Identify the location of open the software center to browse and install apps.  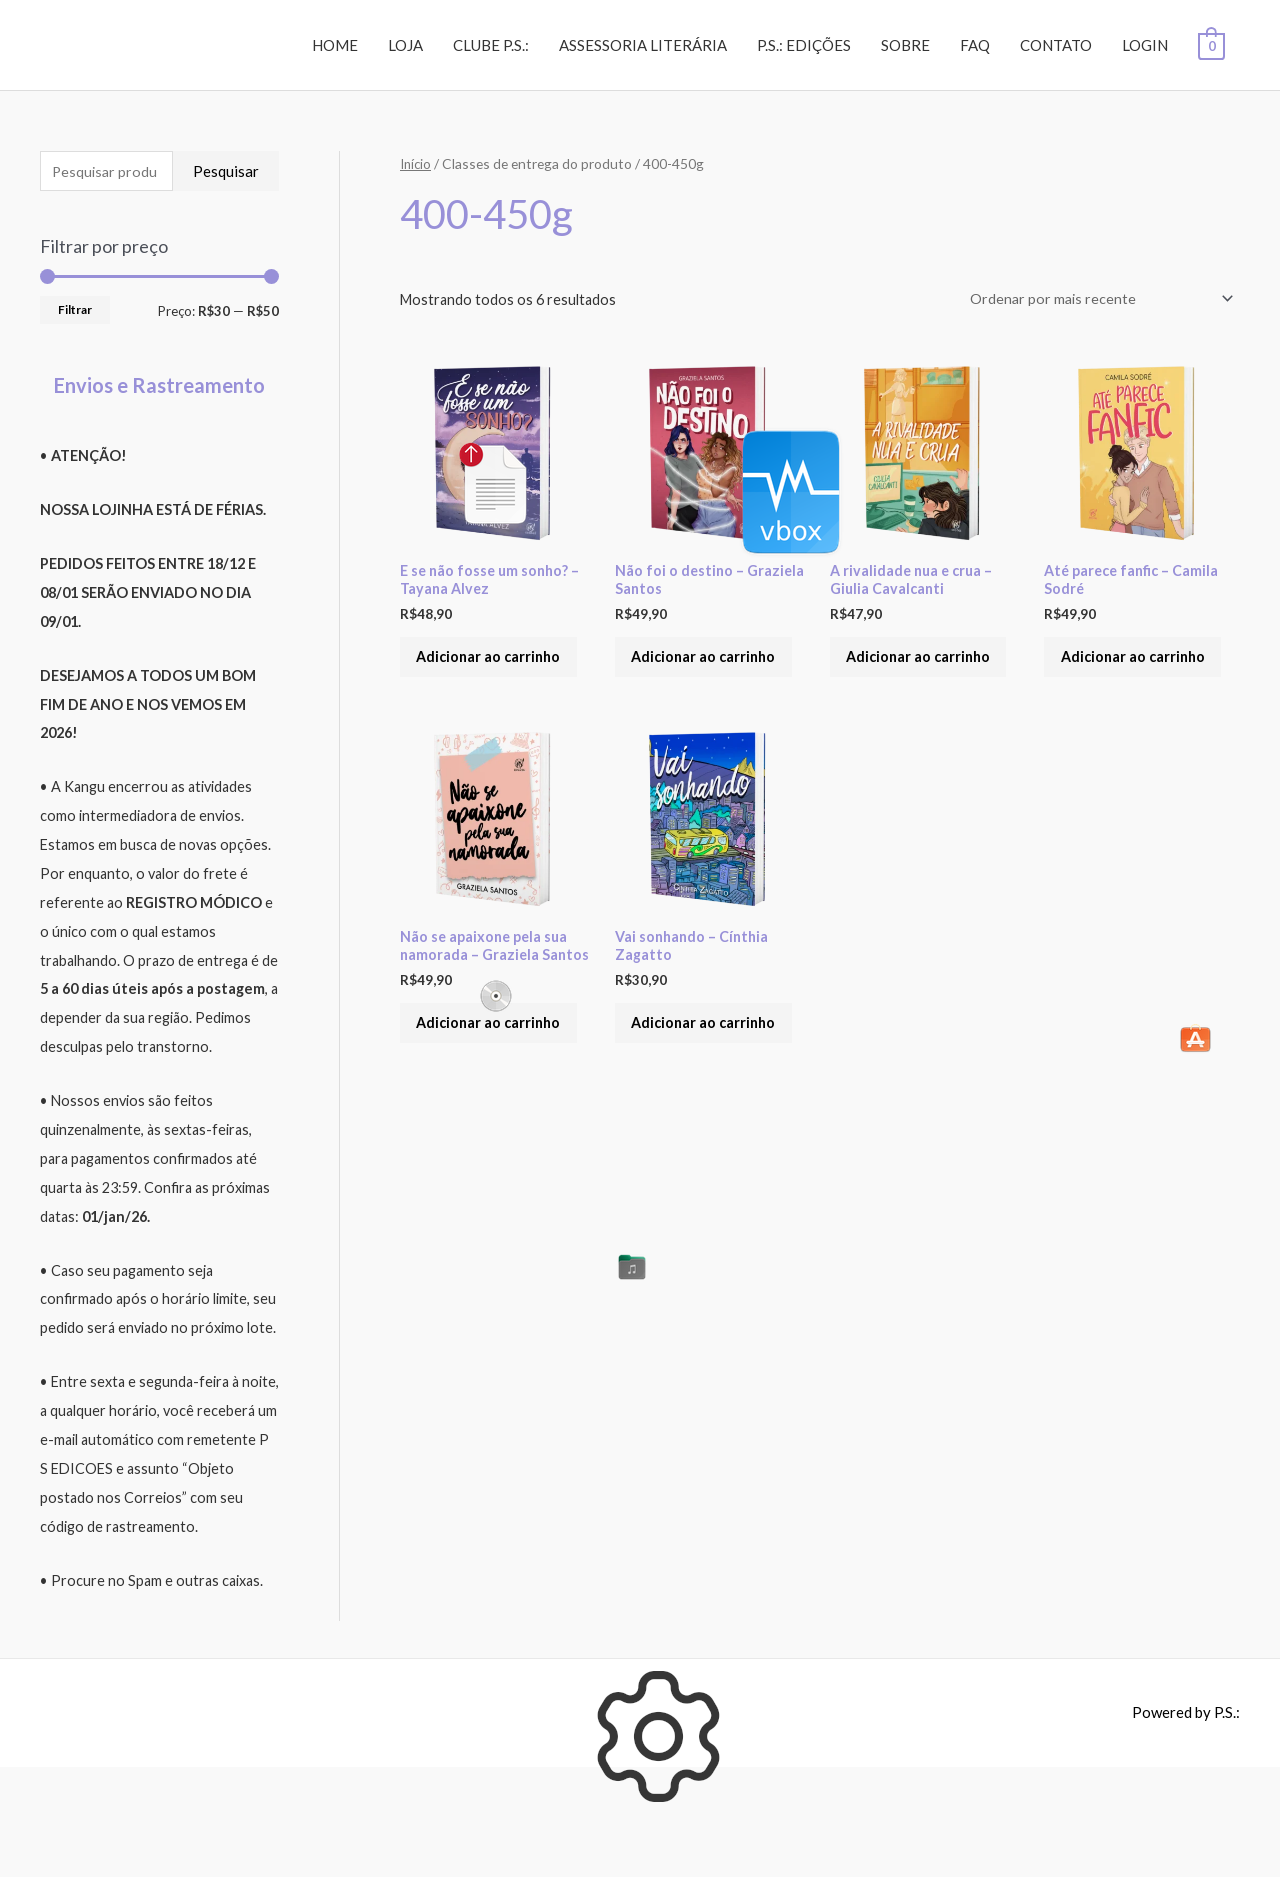
(1195, 1039).